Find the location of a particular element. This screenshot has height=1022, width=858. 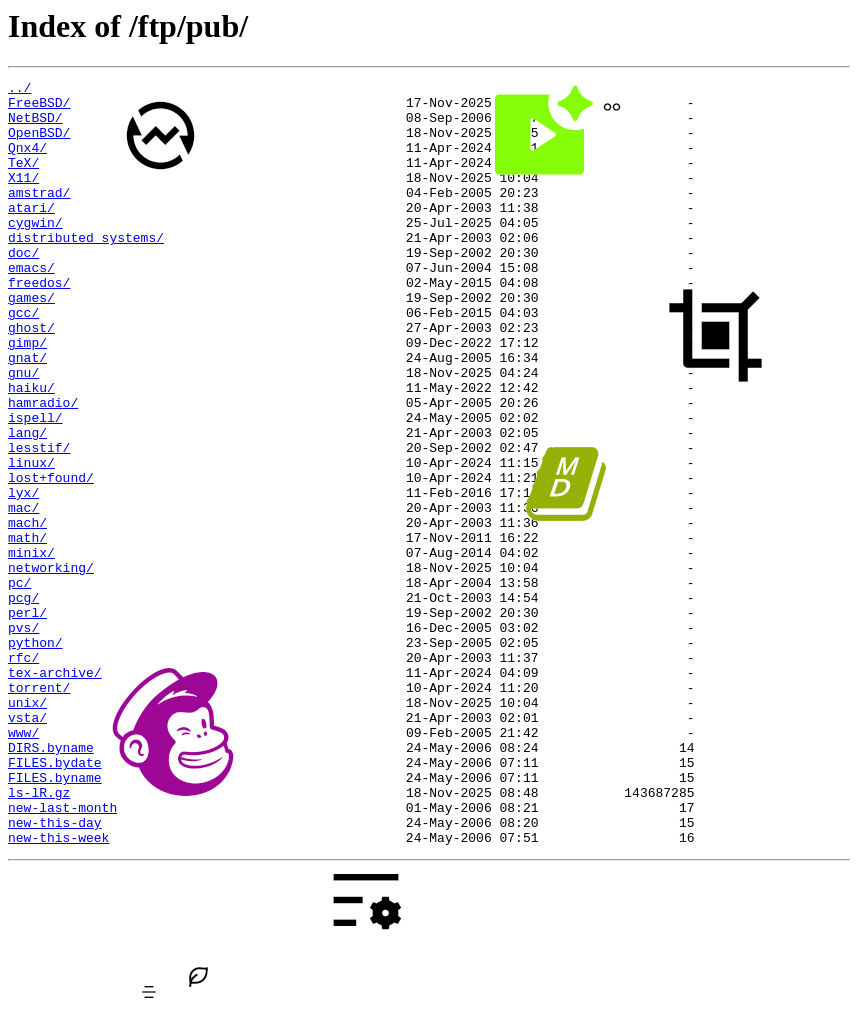

mdbook documentation tool logo is located at coordinates (566, 484).